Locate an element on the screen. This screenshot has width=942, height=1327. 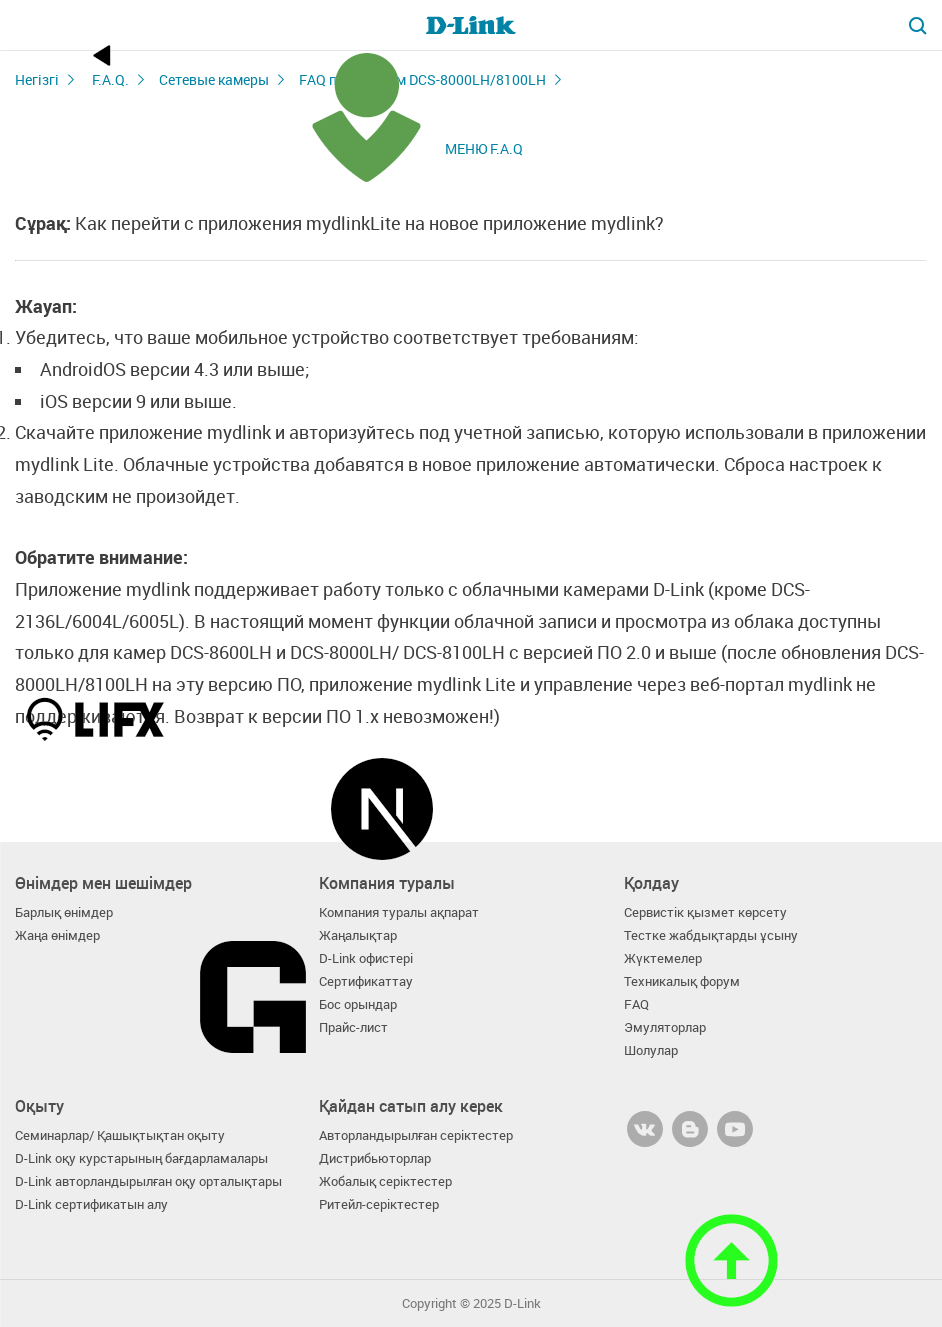
opsgenie incident management platform logo is located at coordinates (366, 117).